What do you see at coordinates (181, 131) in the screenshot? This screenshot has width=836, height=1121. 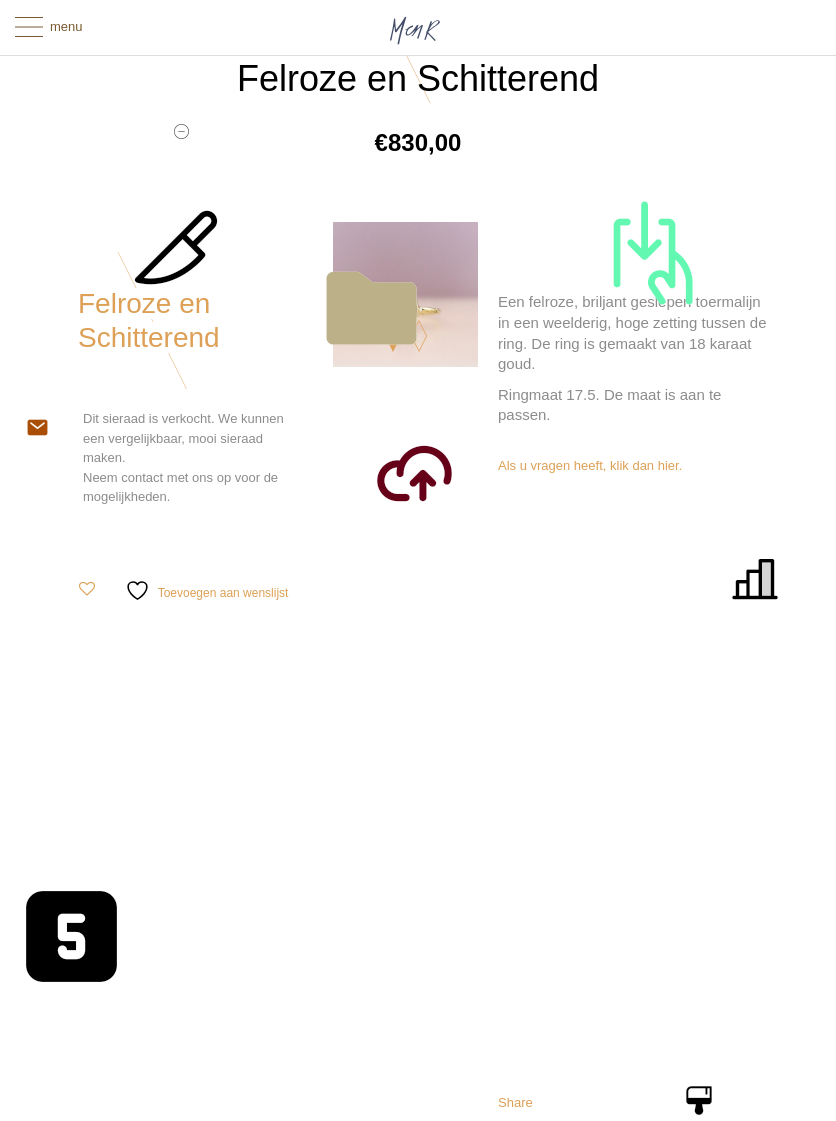 I see `remove an item from a list or cart` at bounding box center [181, 131].